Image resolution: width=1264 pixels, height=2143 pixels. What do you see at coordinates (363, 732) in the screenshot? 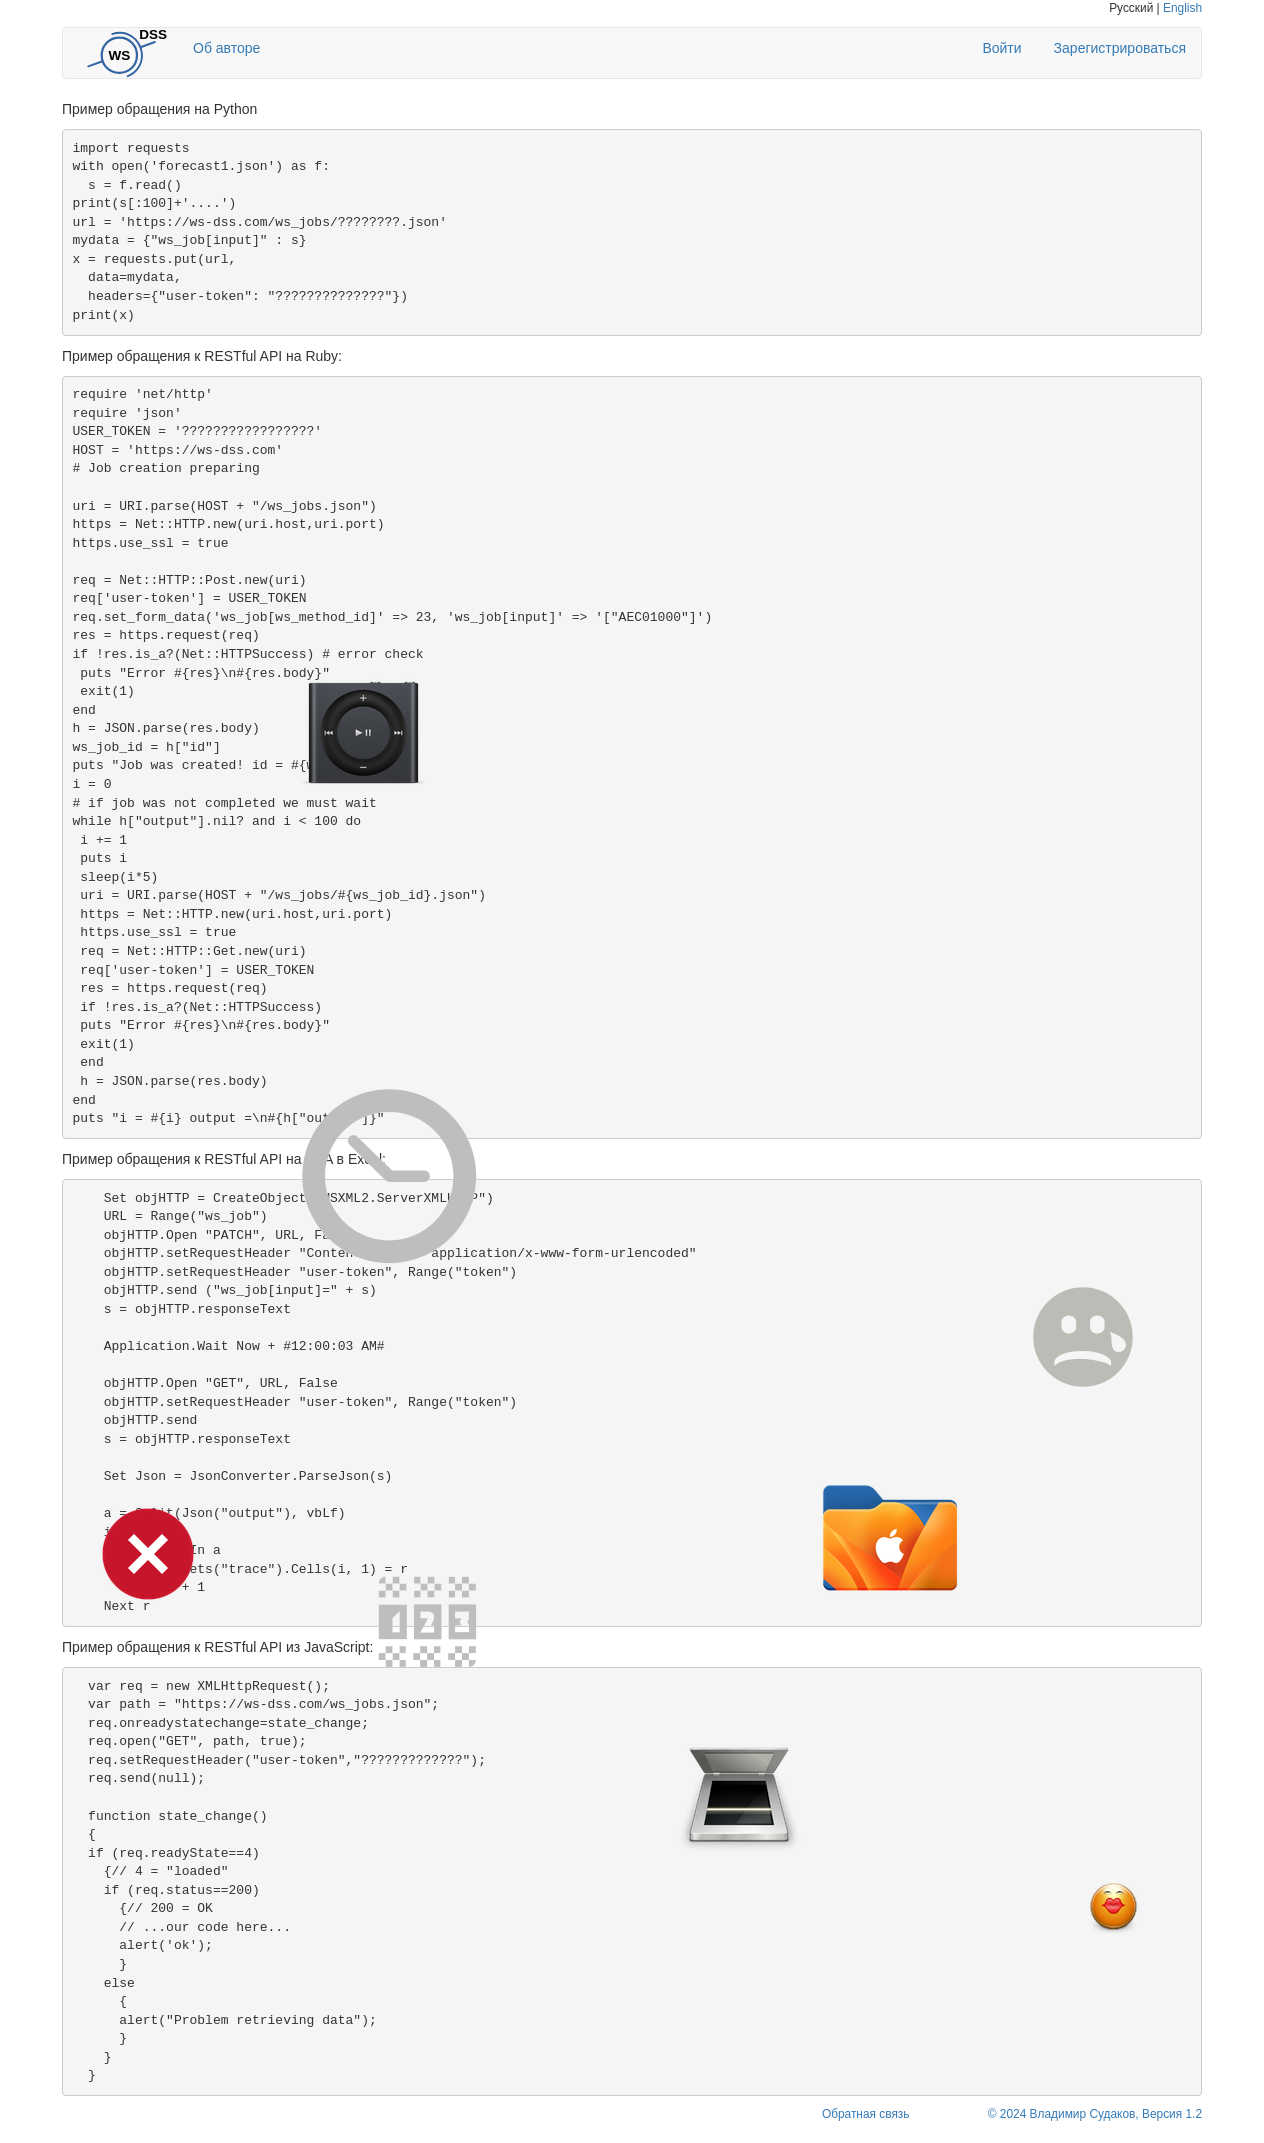
I see `access ipod shuffle device settings` at bounding box center [363, 732].